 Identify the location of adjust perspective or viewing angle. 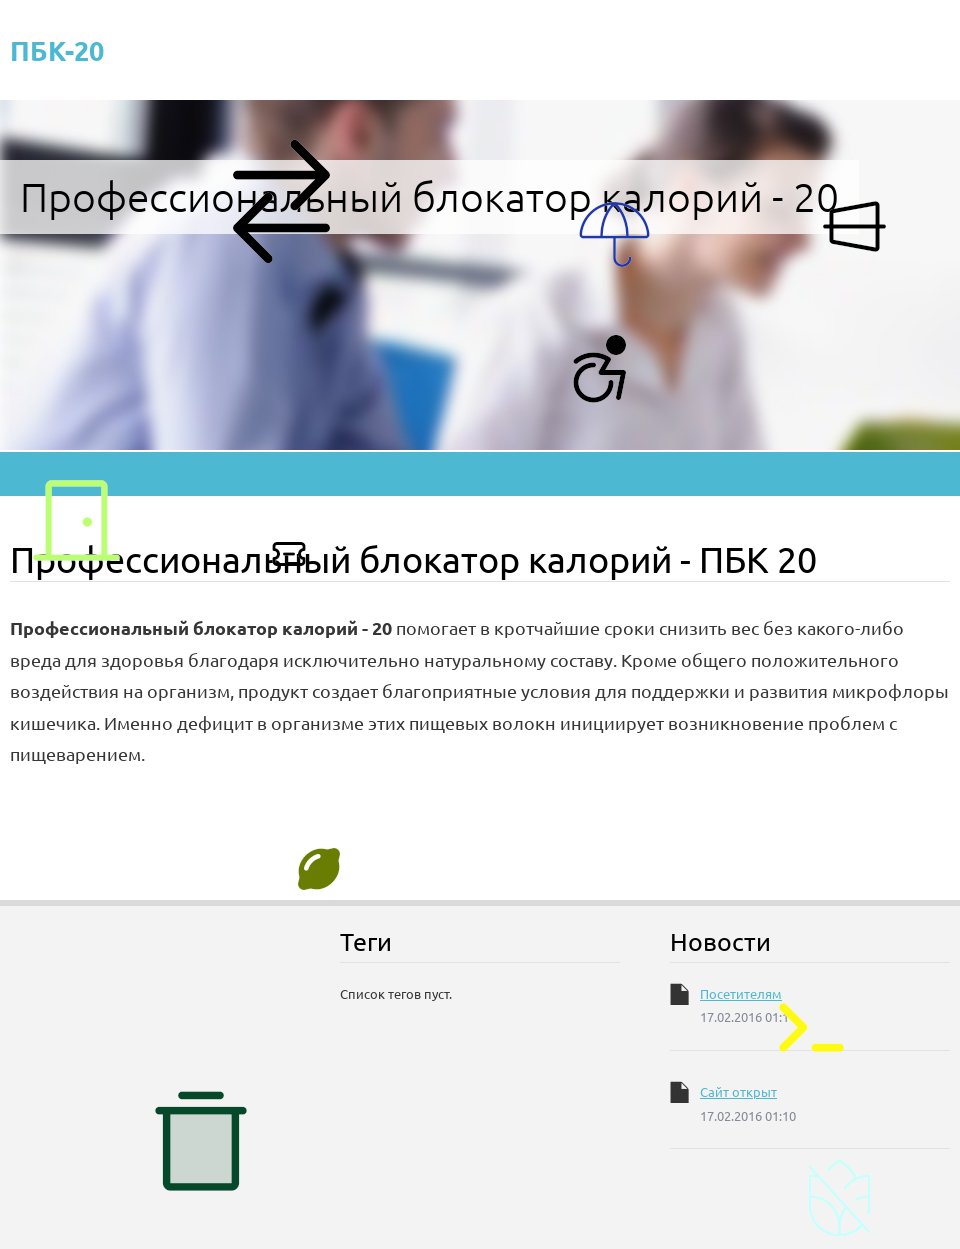
(854, 226).